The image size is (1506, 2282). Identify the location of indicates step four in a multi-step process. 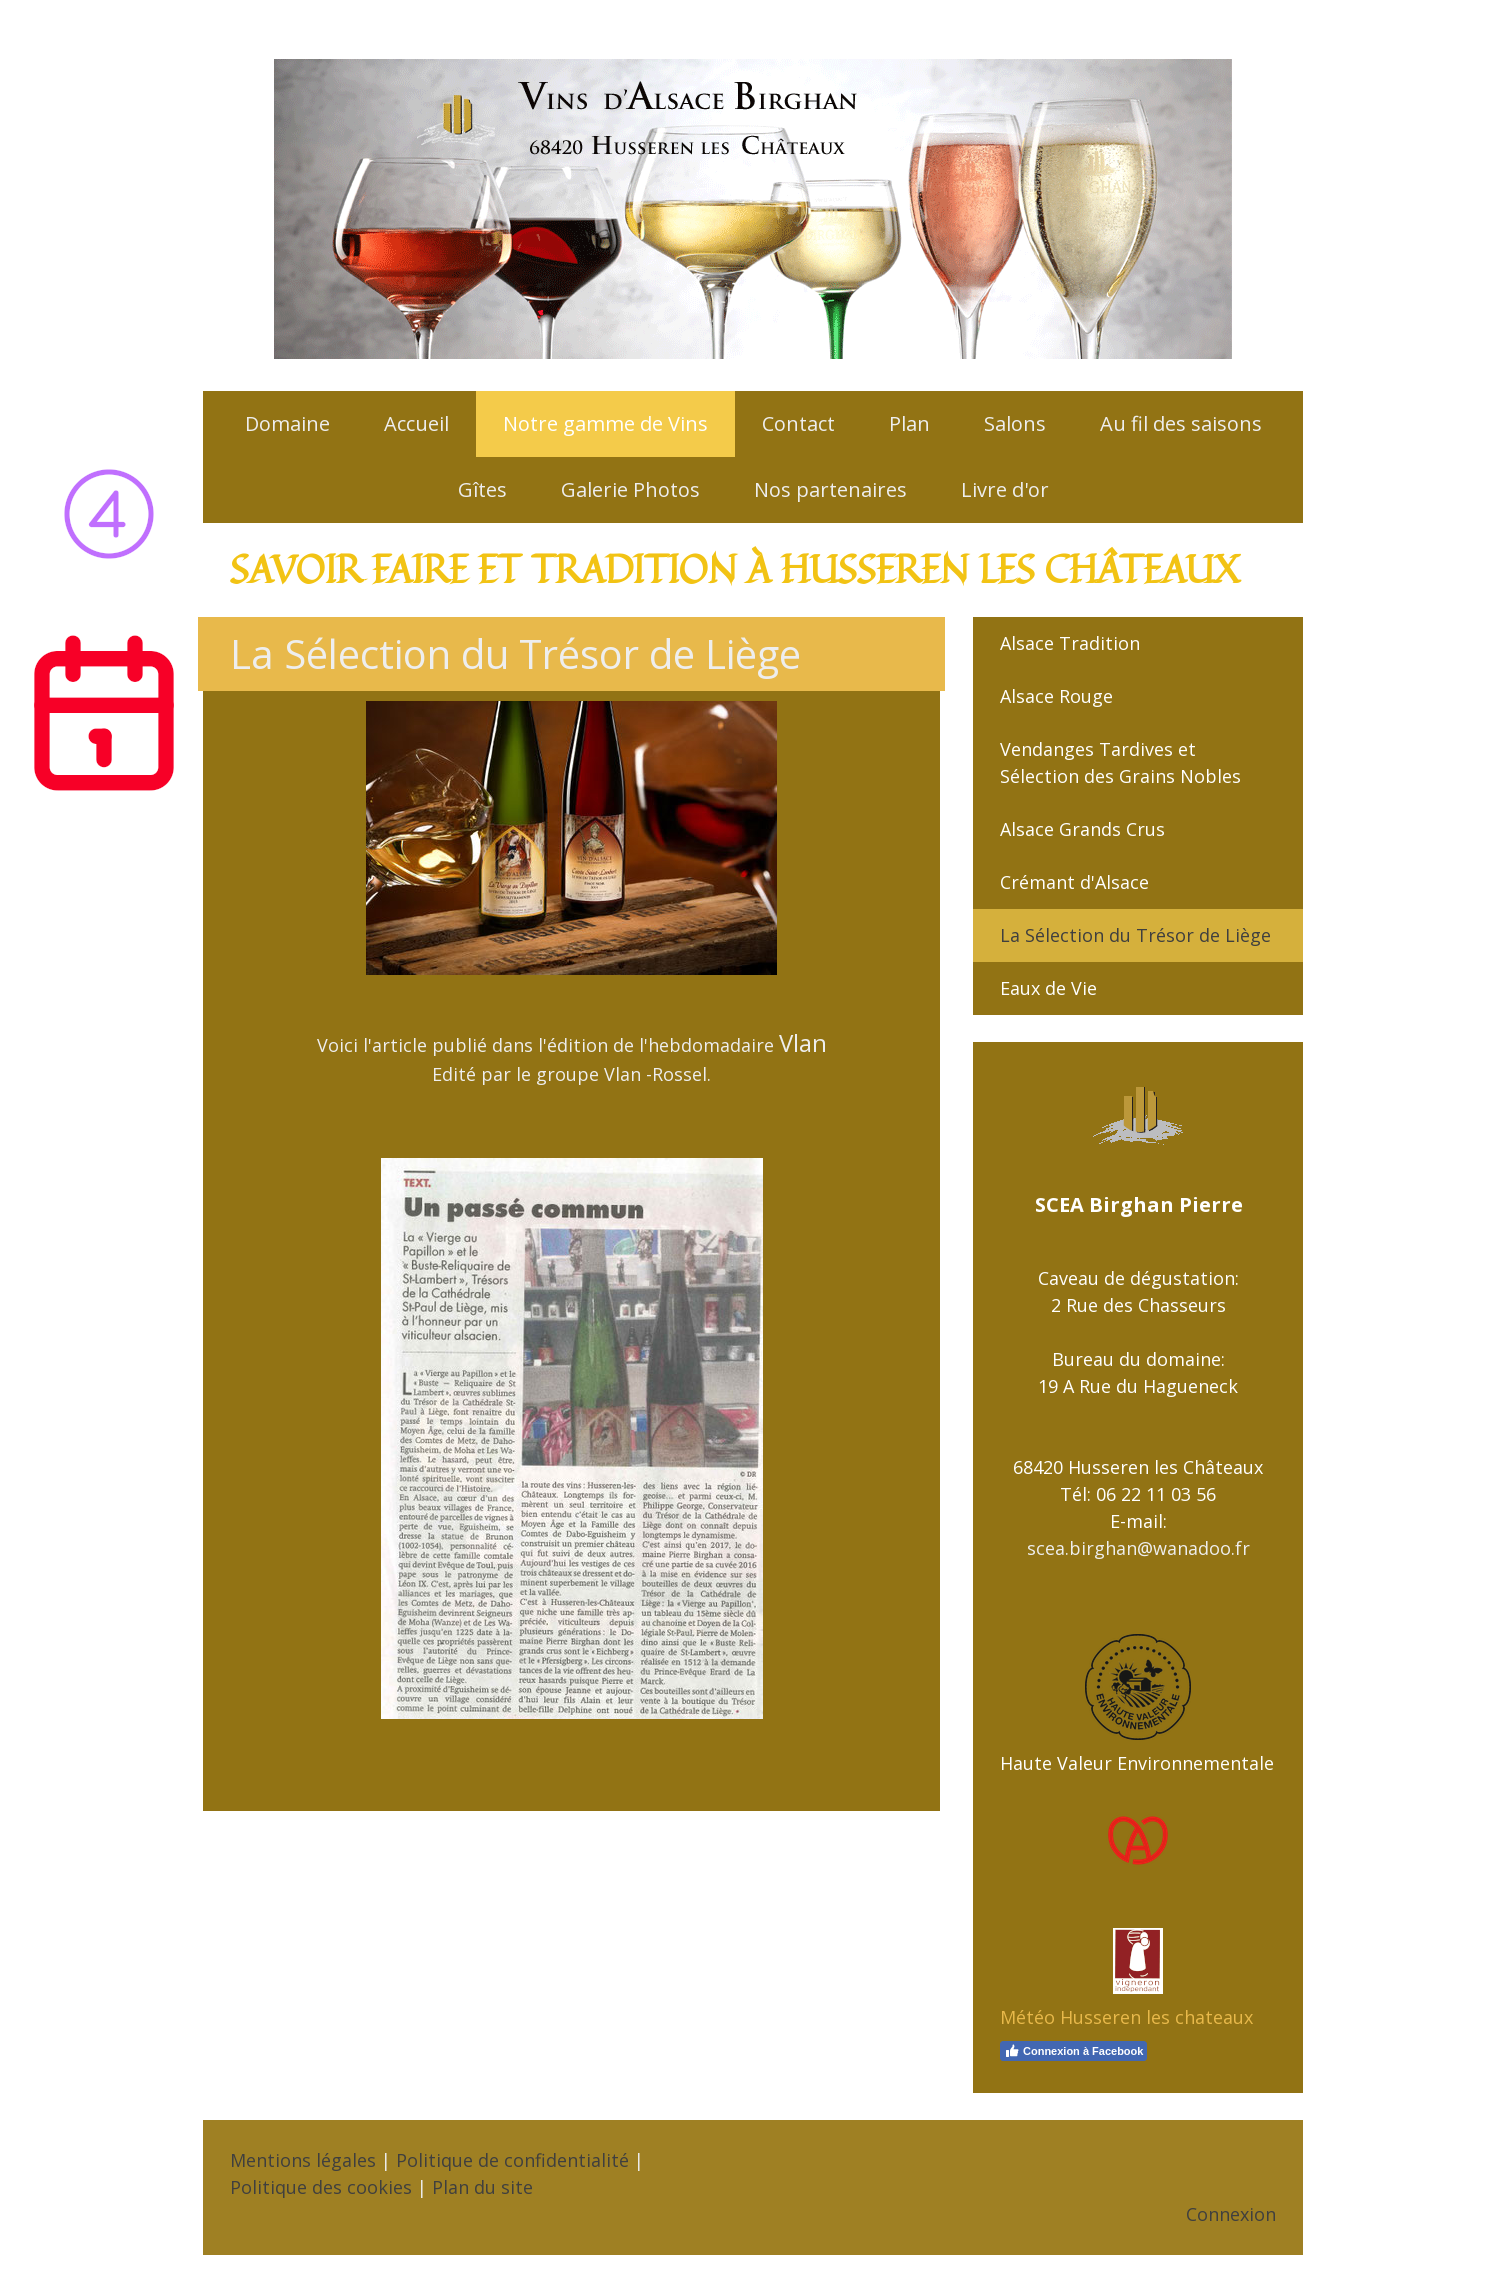
(109, 514).